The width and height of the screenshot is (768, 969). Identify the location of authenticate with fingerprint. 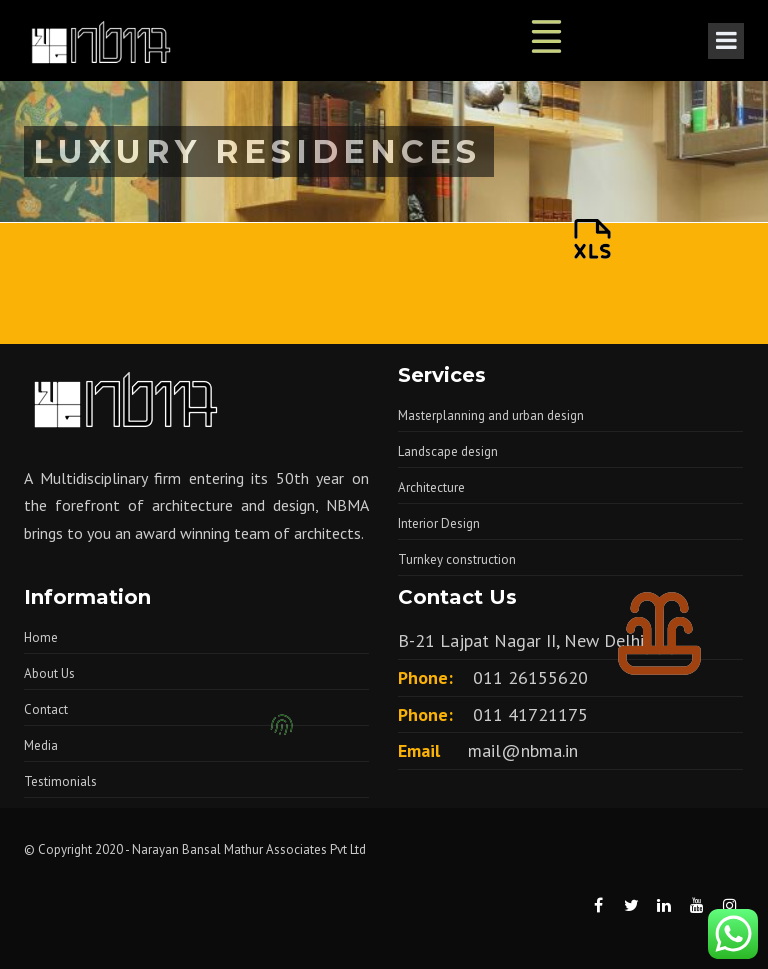
(282, 725).